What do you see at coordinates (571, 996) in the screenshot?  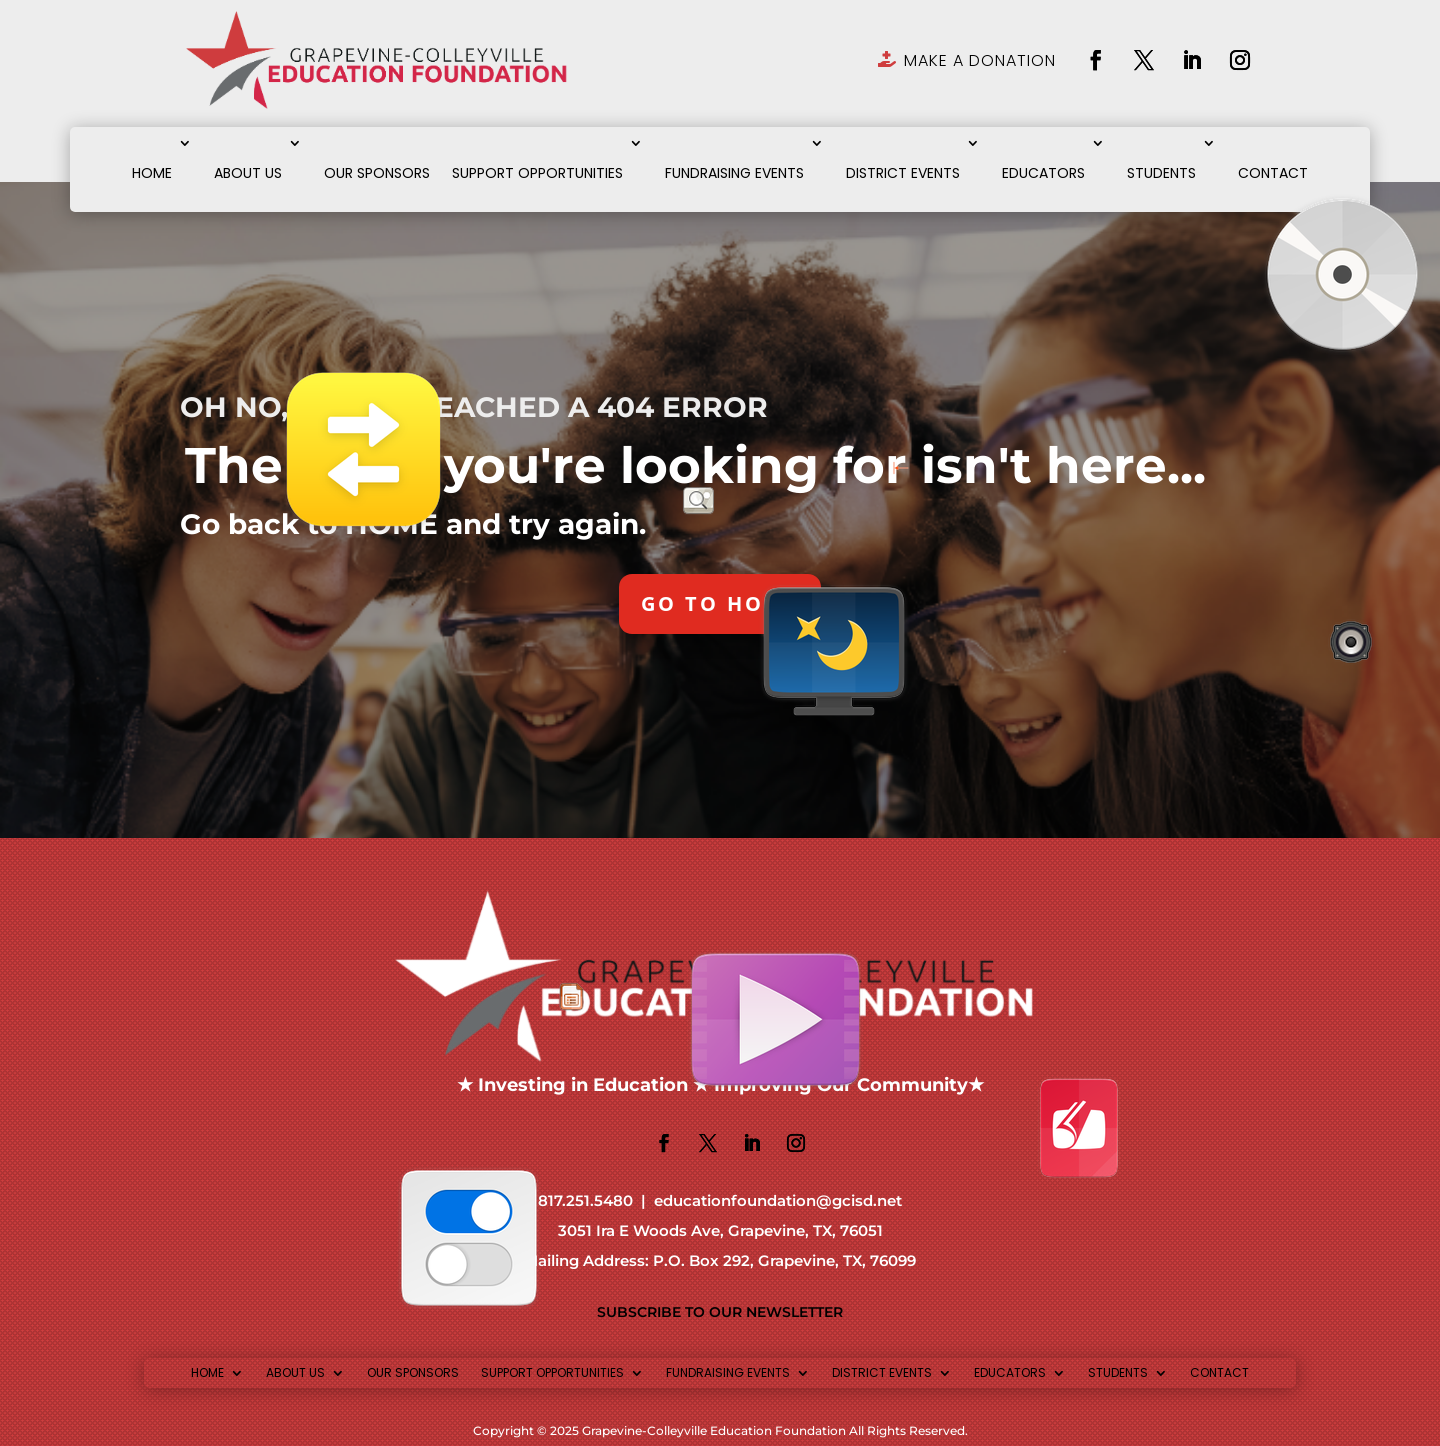 I see `libreoffice impress presentation template file` at bounding box center [571, 996].